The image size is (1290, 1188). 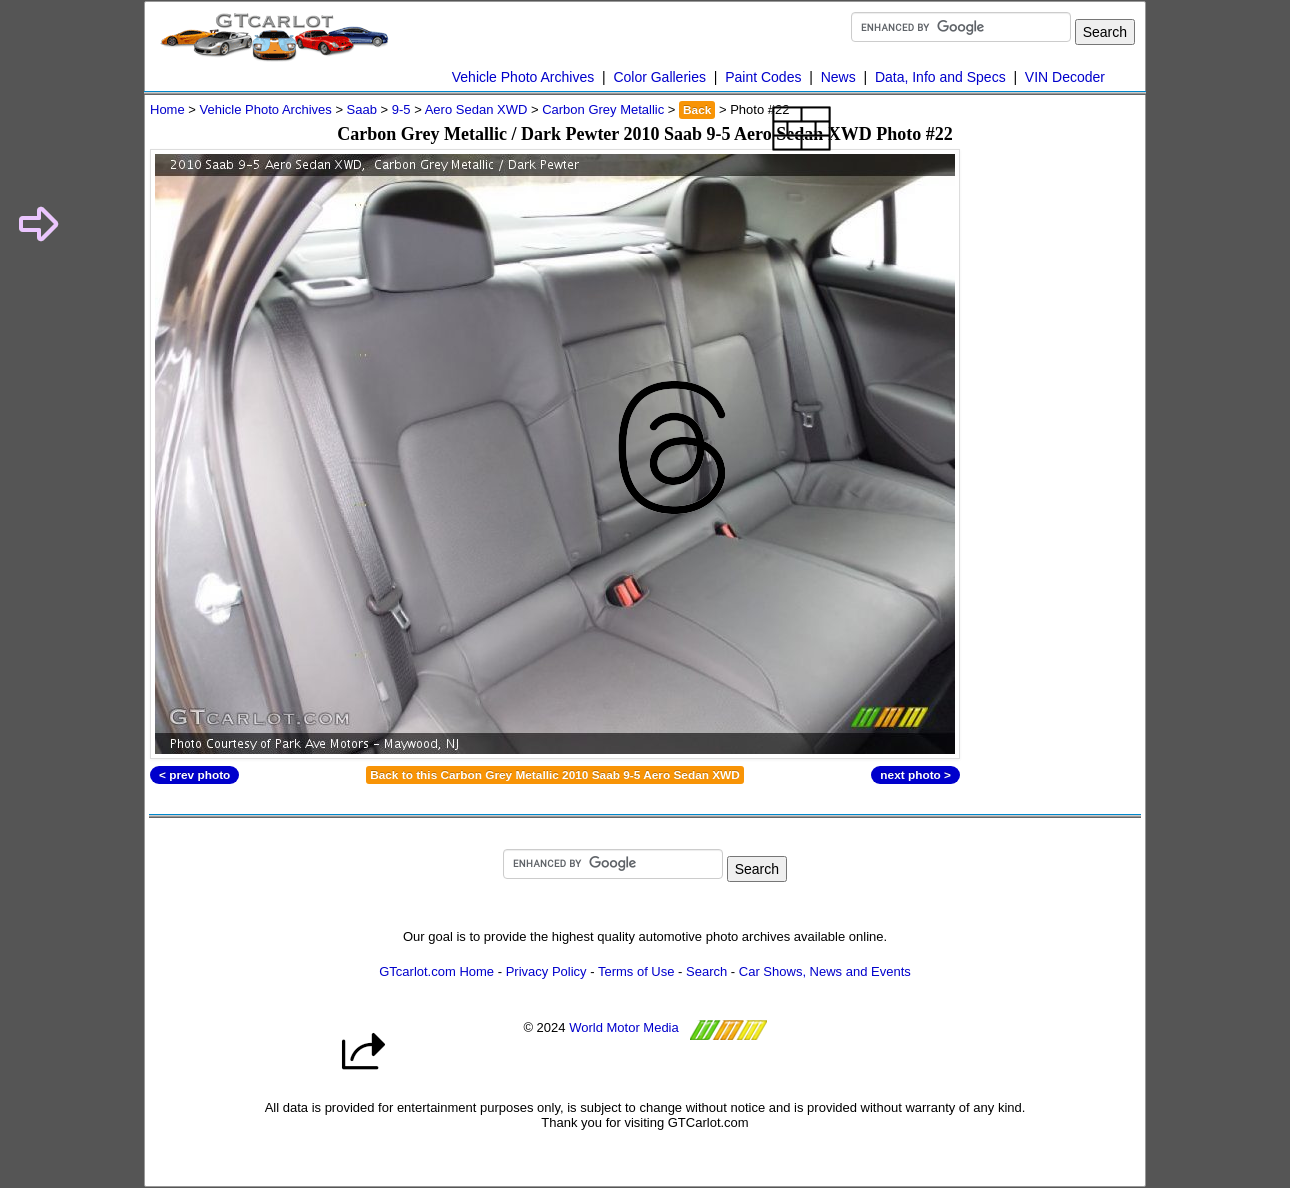 What do you see at coordinates (801, 128) in the screenshot?
I see `view or edit wall layout` at bounding box center [801, 128].